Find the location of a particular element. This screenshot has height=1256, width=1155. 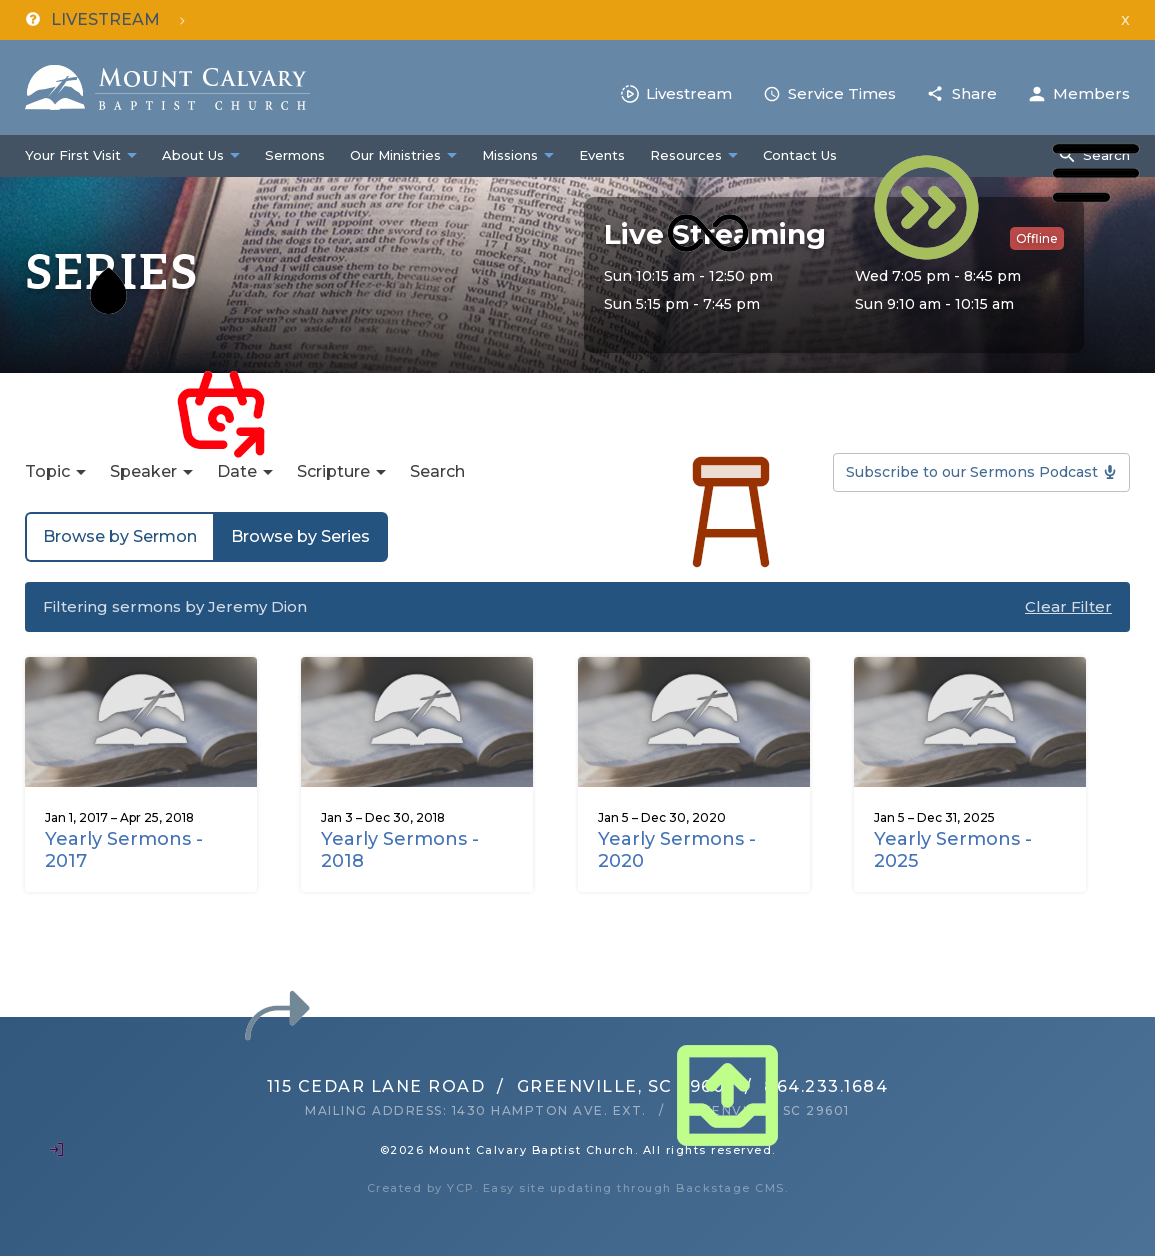

upload file to inbox or tray is located at coordinates (727, 1095).